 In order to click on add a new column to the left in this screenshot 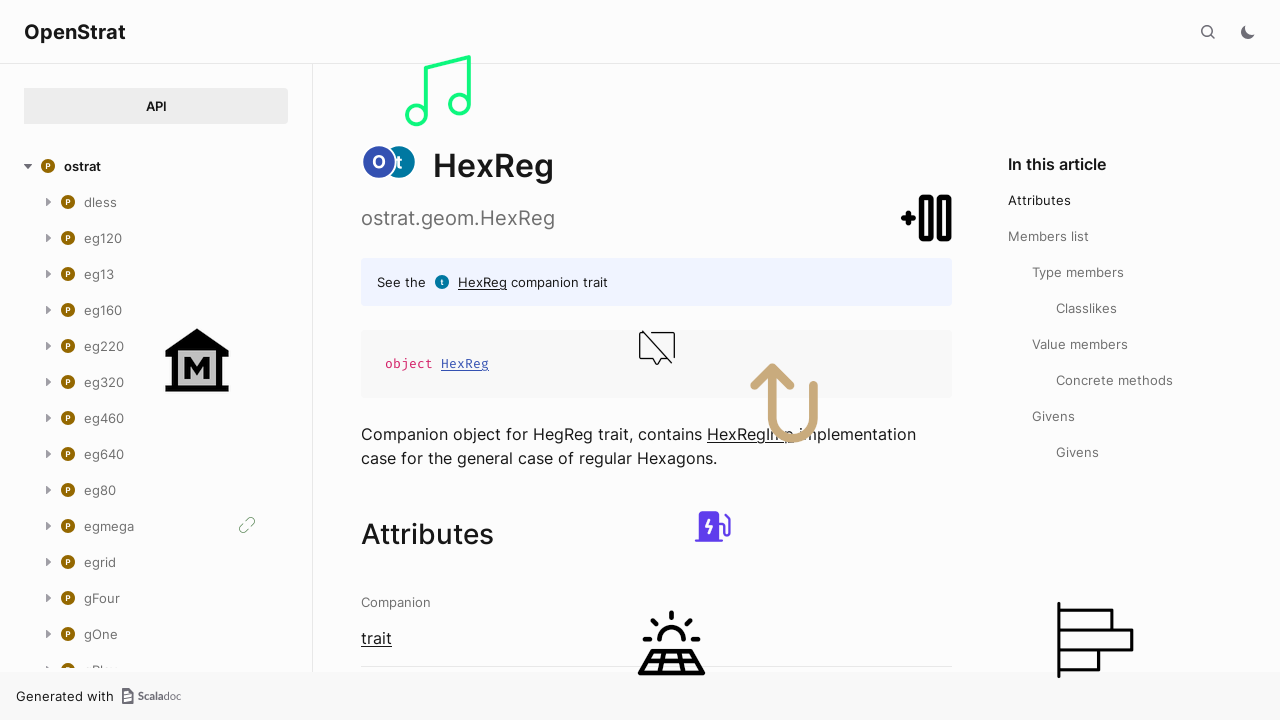, I will do `click(930, 218)`.